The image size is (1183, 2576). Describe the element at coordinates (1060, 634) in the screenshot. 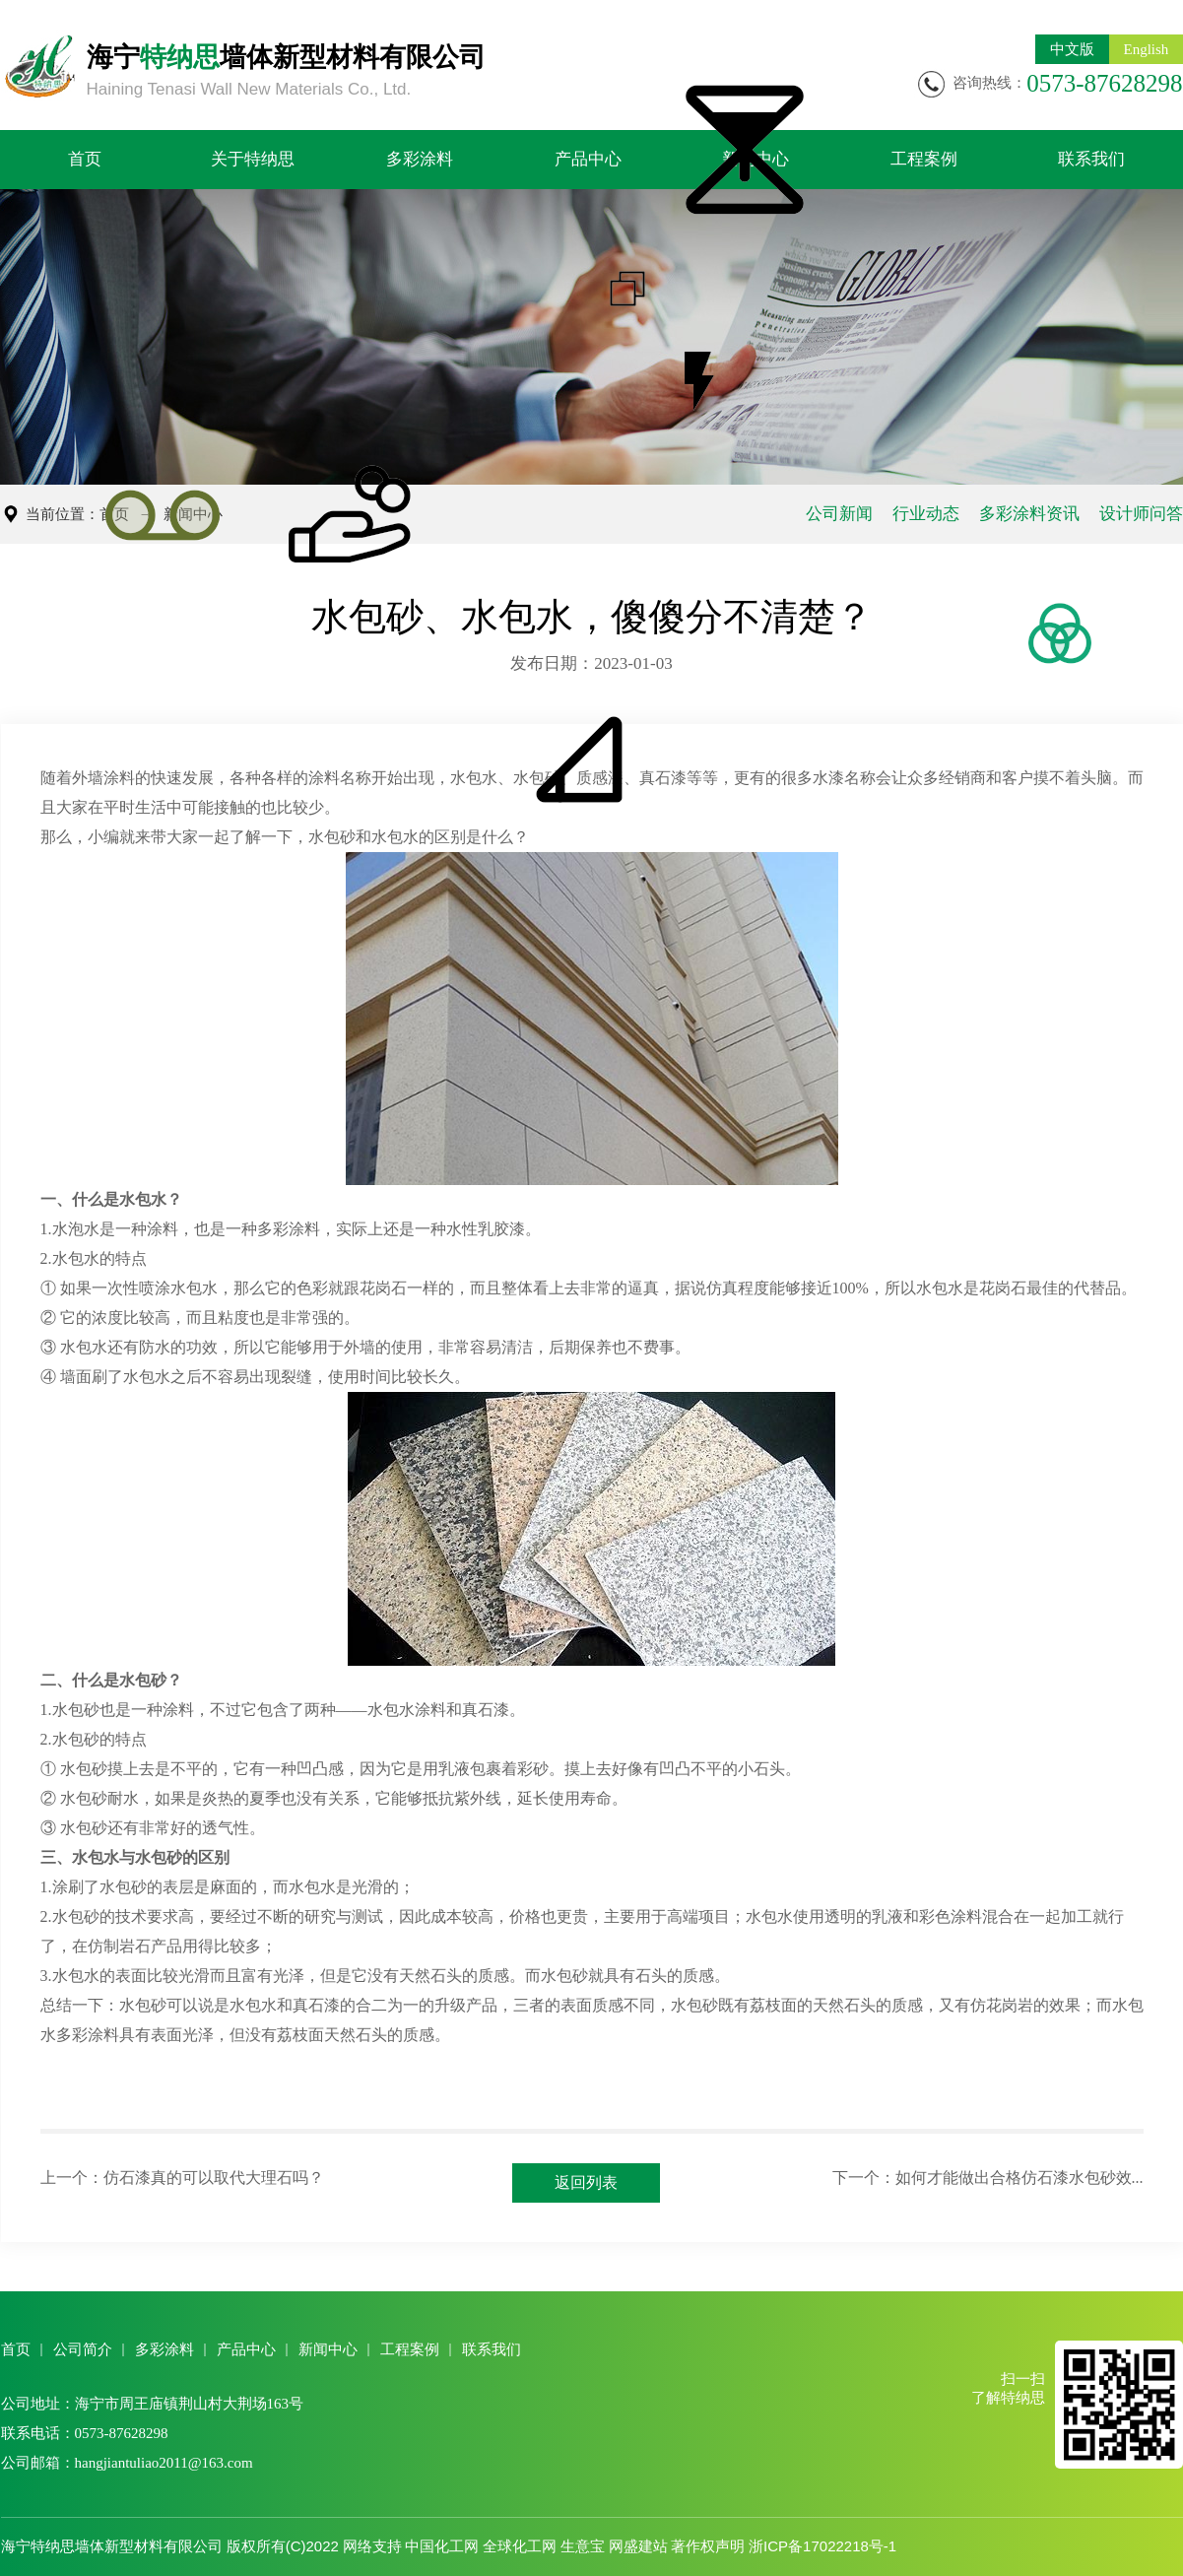

I see `indicates overlapping or shared elements in a venn diagram` at that location.